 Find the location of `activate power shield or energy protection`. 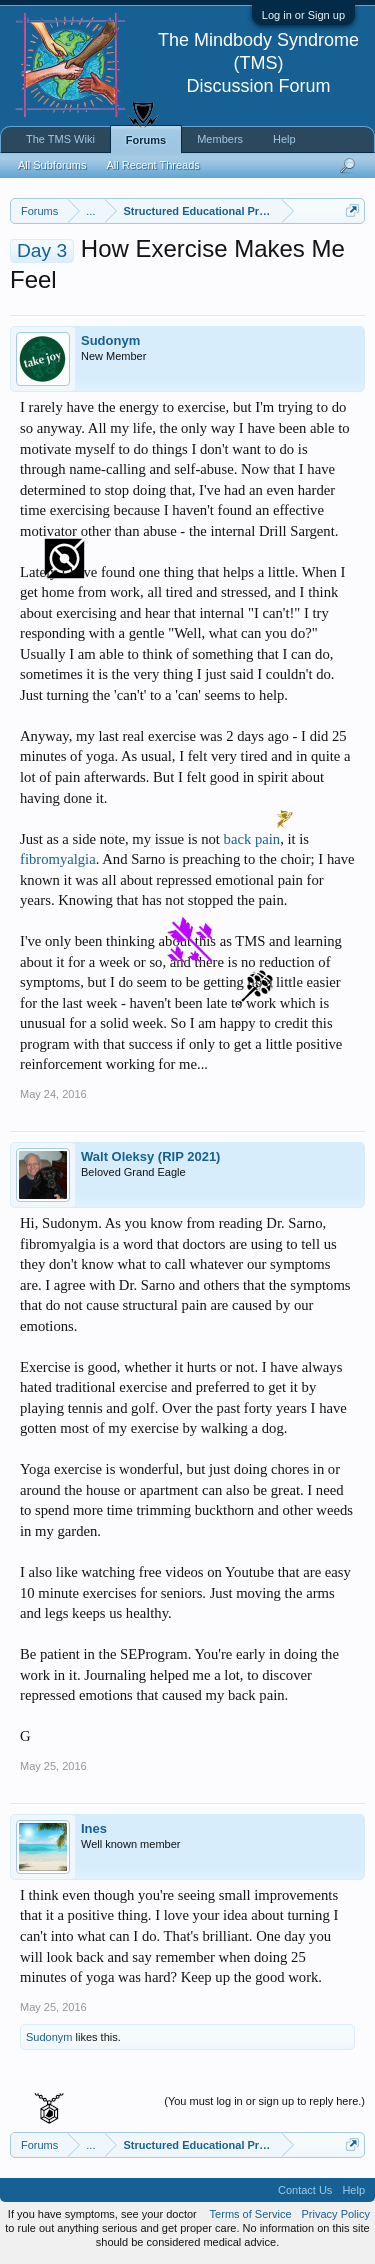

activate power shield or energy protection is located at coordinates (143, 114).